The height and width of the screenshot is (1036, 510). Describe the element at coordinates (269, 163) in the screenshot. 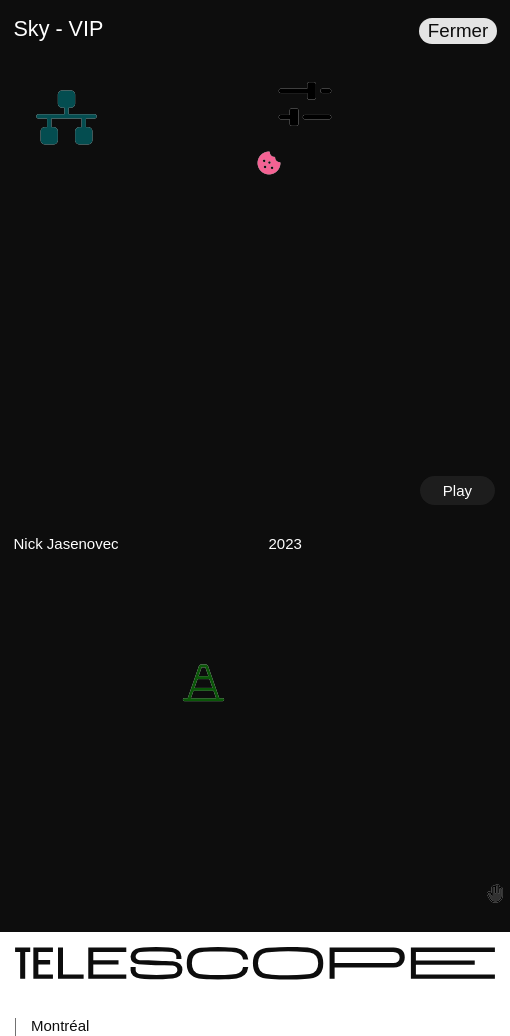

I see `manage cookie preferences` at that location.